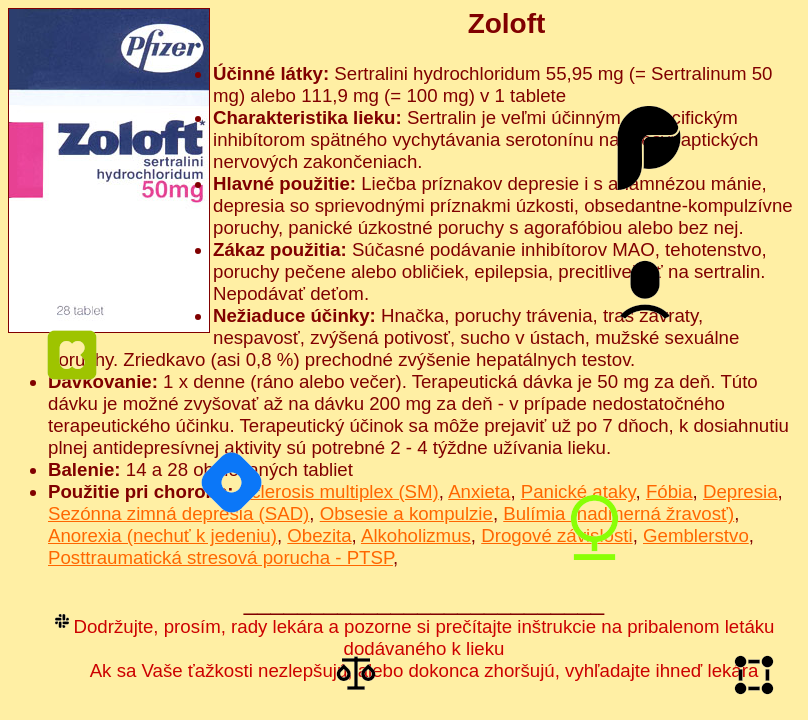 Image resolution: width=808 pixels, height=720 pixels. Describe the element at coordinates (649, 148) in the screenshot. I see `open Plausible Analytics dashboard` at that location.